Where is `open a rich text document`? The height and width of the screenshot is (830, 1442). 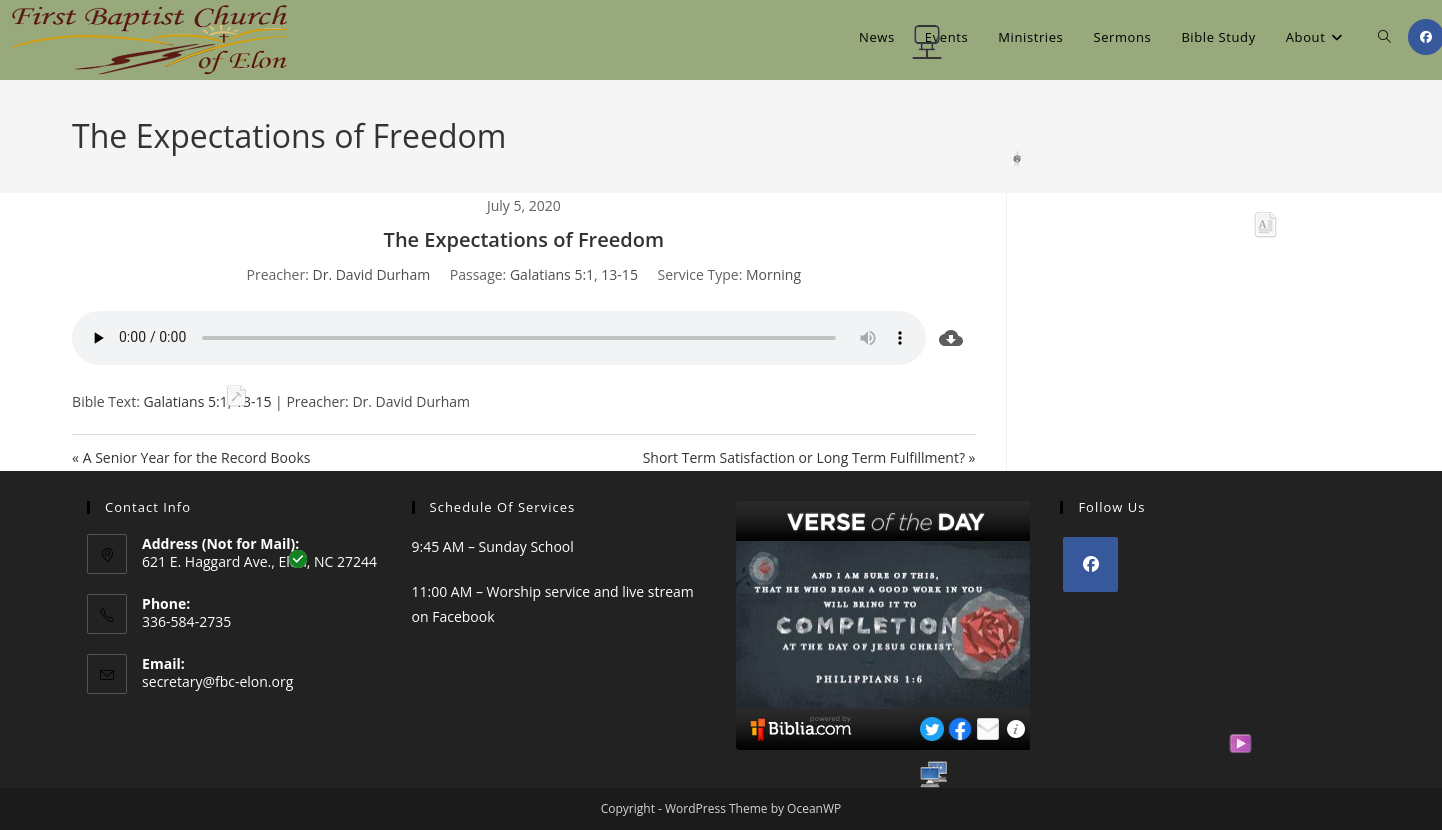 open a rich text document is located at coordinates (1265, 224).